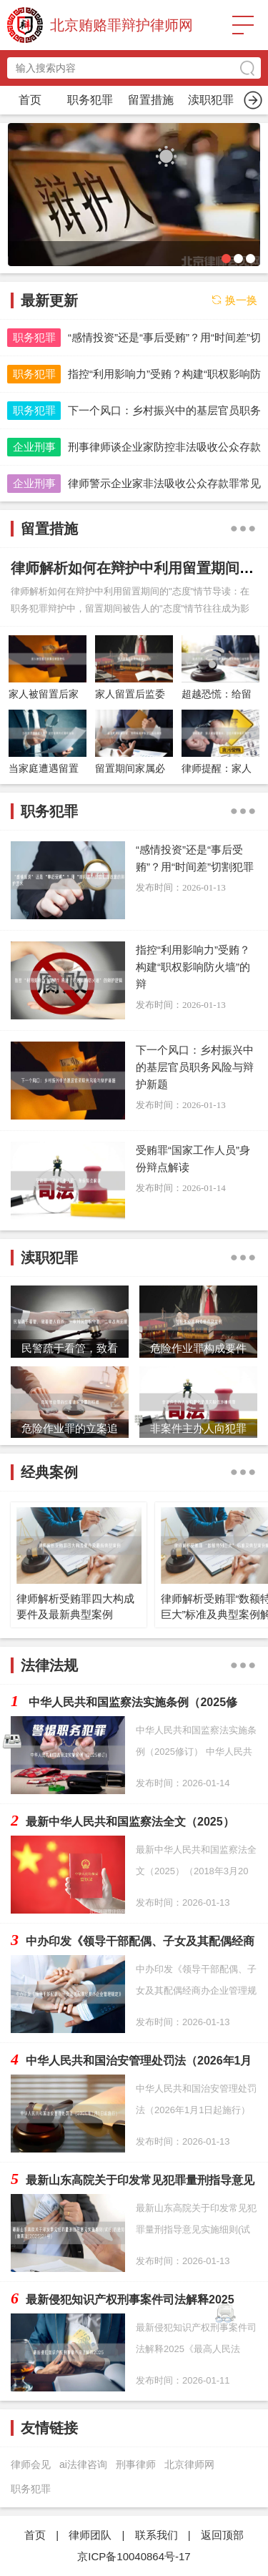 This screenshot has width=268, height=2576. I want to click on mark email as read, so click(225, 2312).